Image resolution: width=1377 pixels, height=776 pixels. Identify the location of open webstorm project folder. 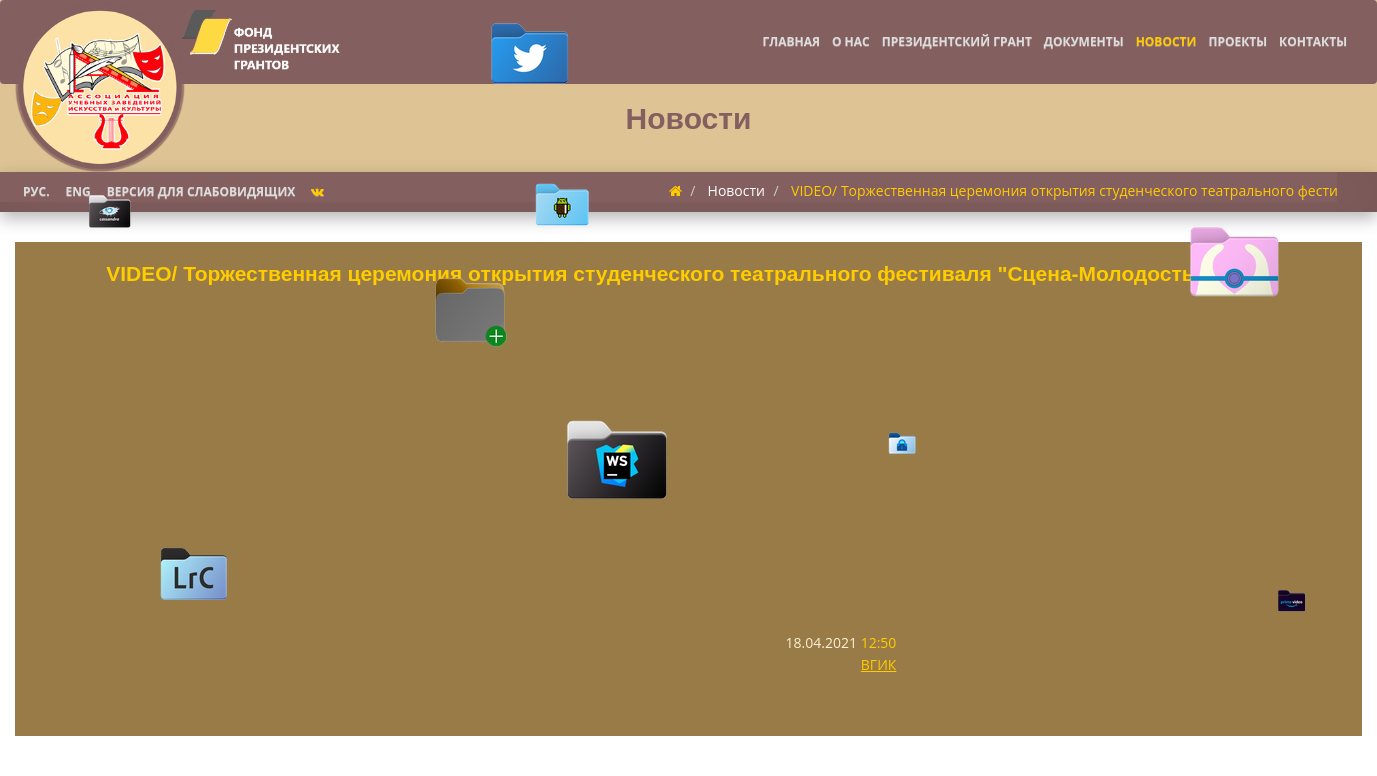
(616, 462).